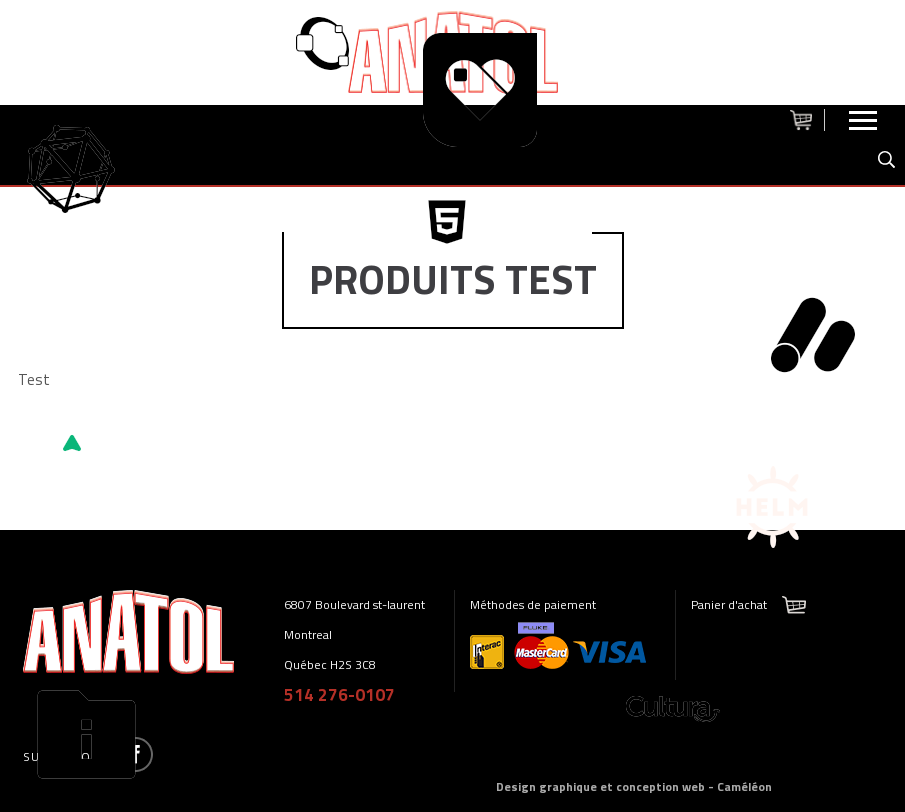 The height and width of the screenshot is (812, 905). I want to click on view folder details or properties, so click(86, 734).